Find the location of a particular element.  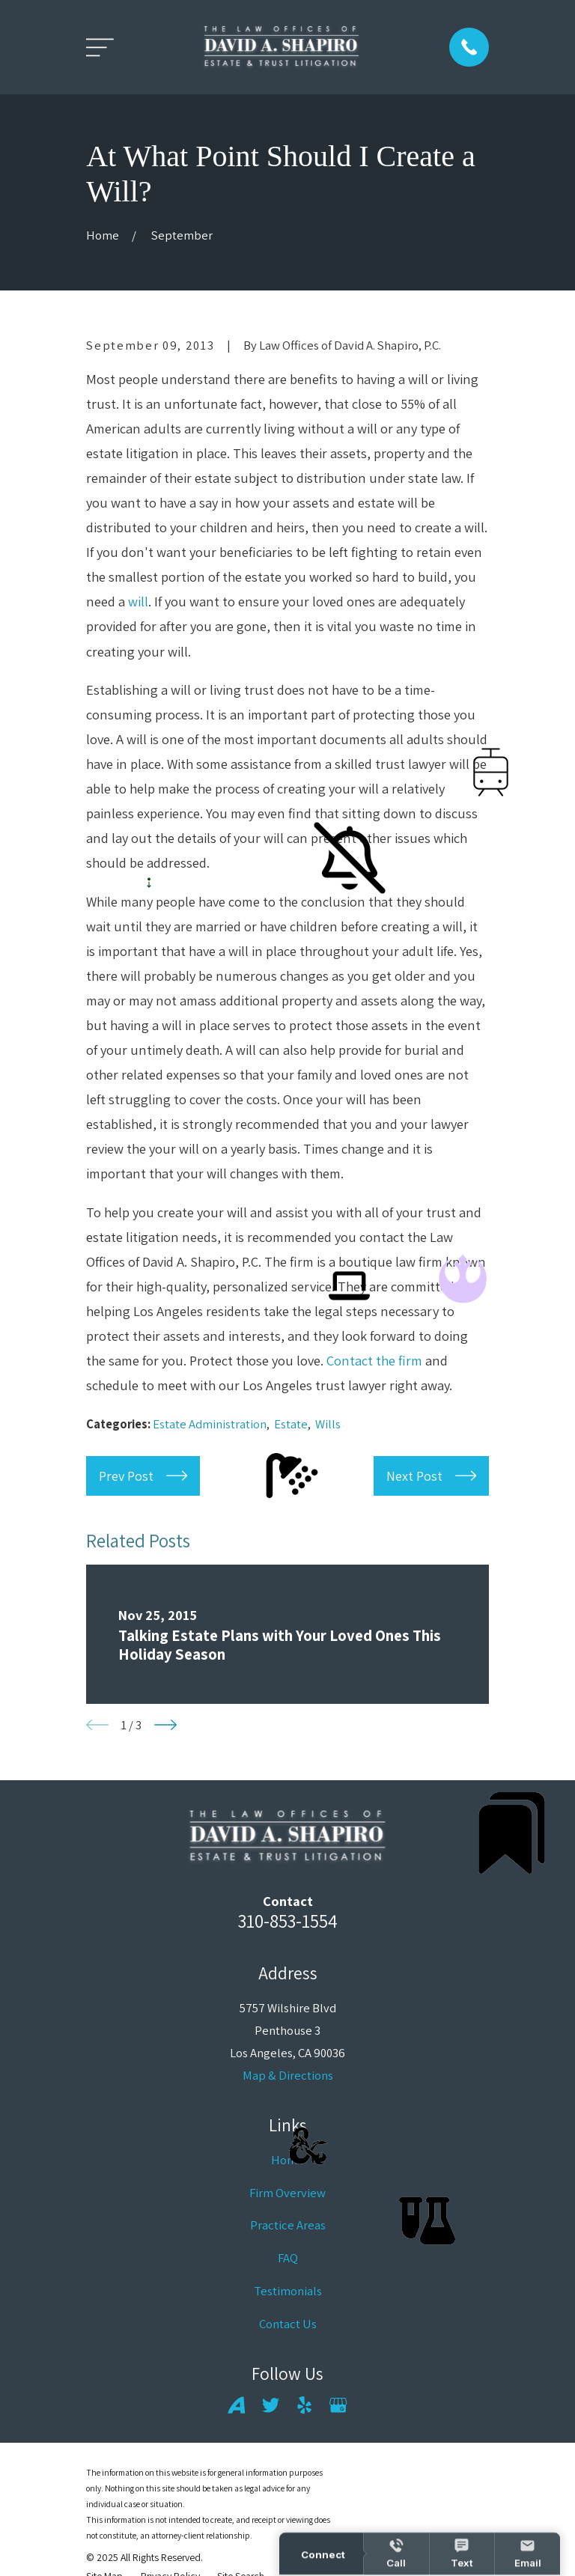

move item down in a list is located at coordinates (149, 883).